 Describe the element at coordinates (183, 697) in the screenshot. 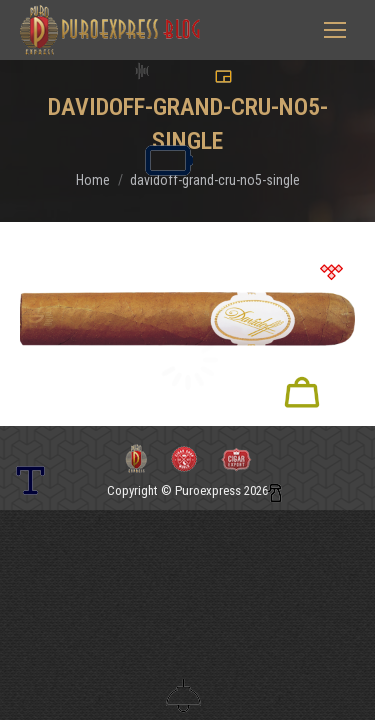

I see `toggle pendant light on/off` at that location.